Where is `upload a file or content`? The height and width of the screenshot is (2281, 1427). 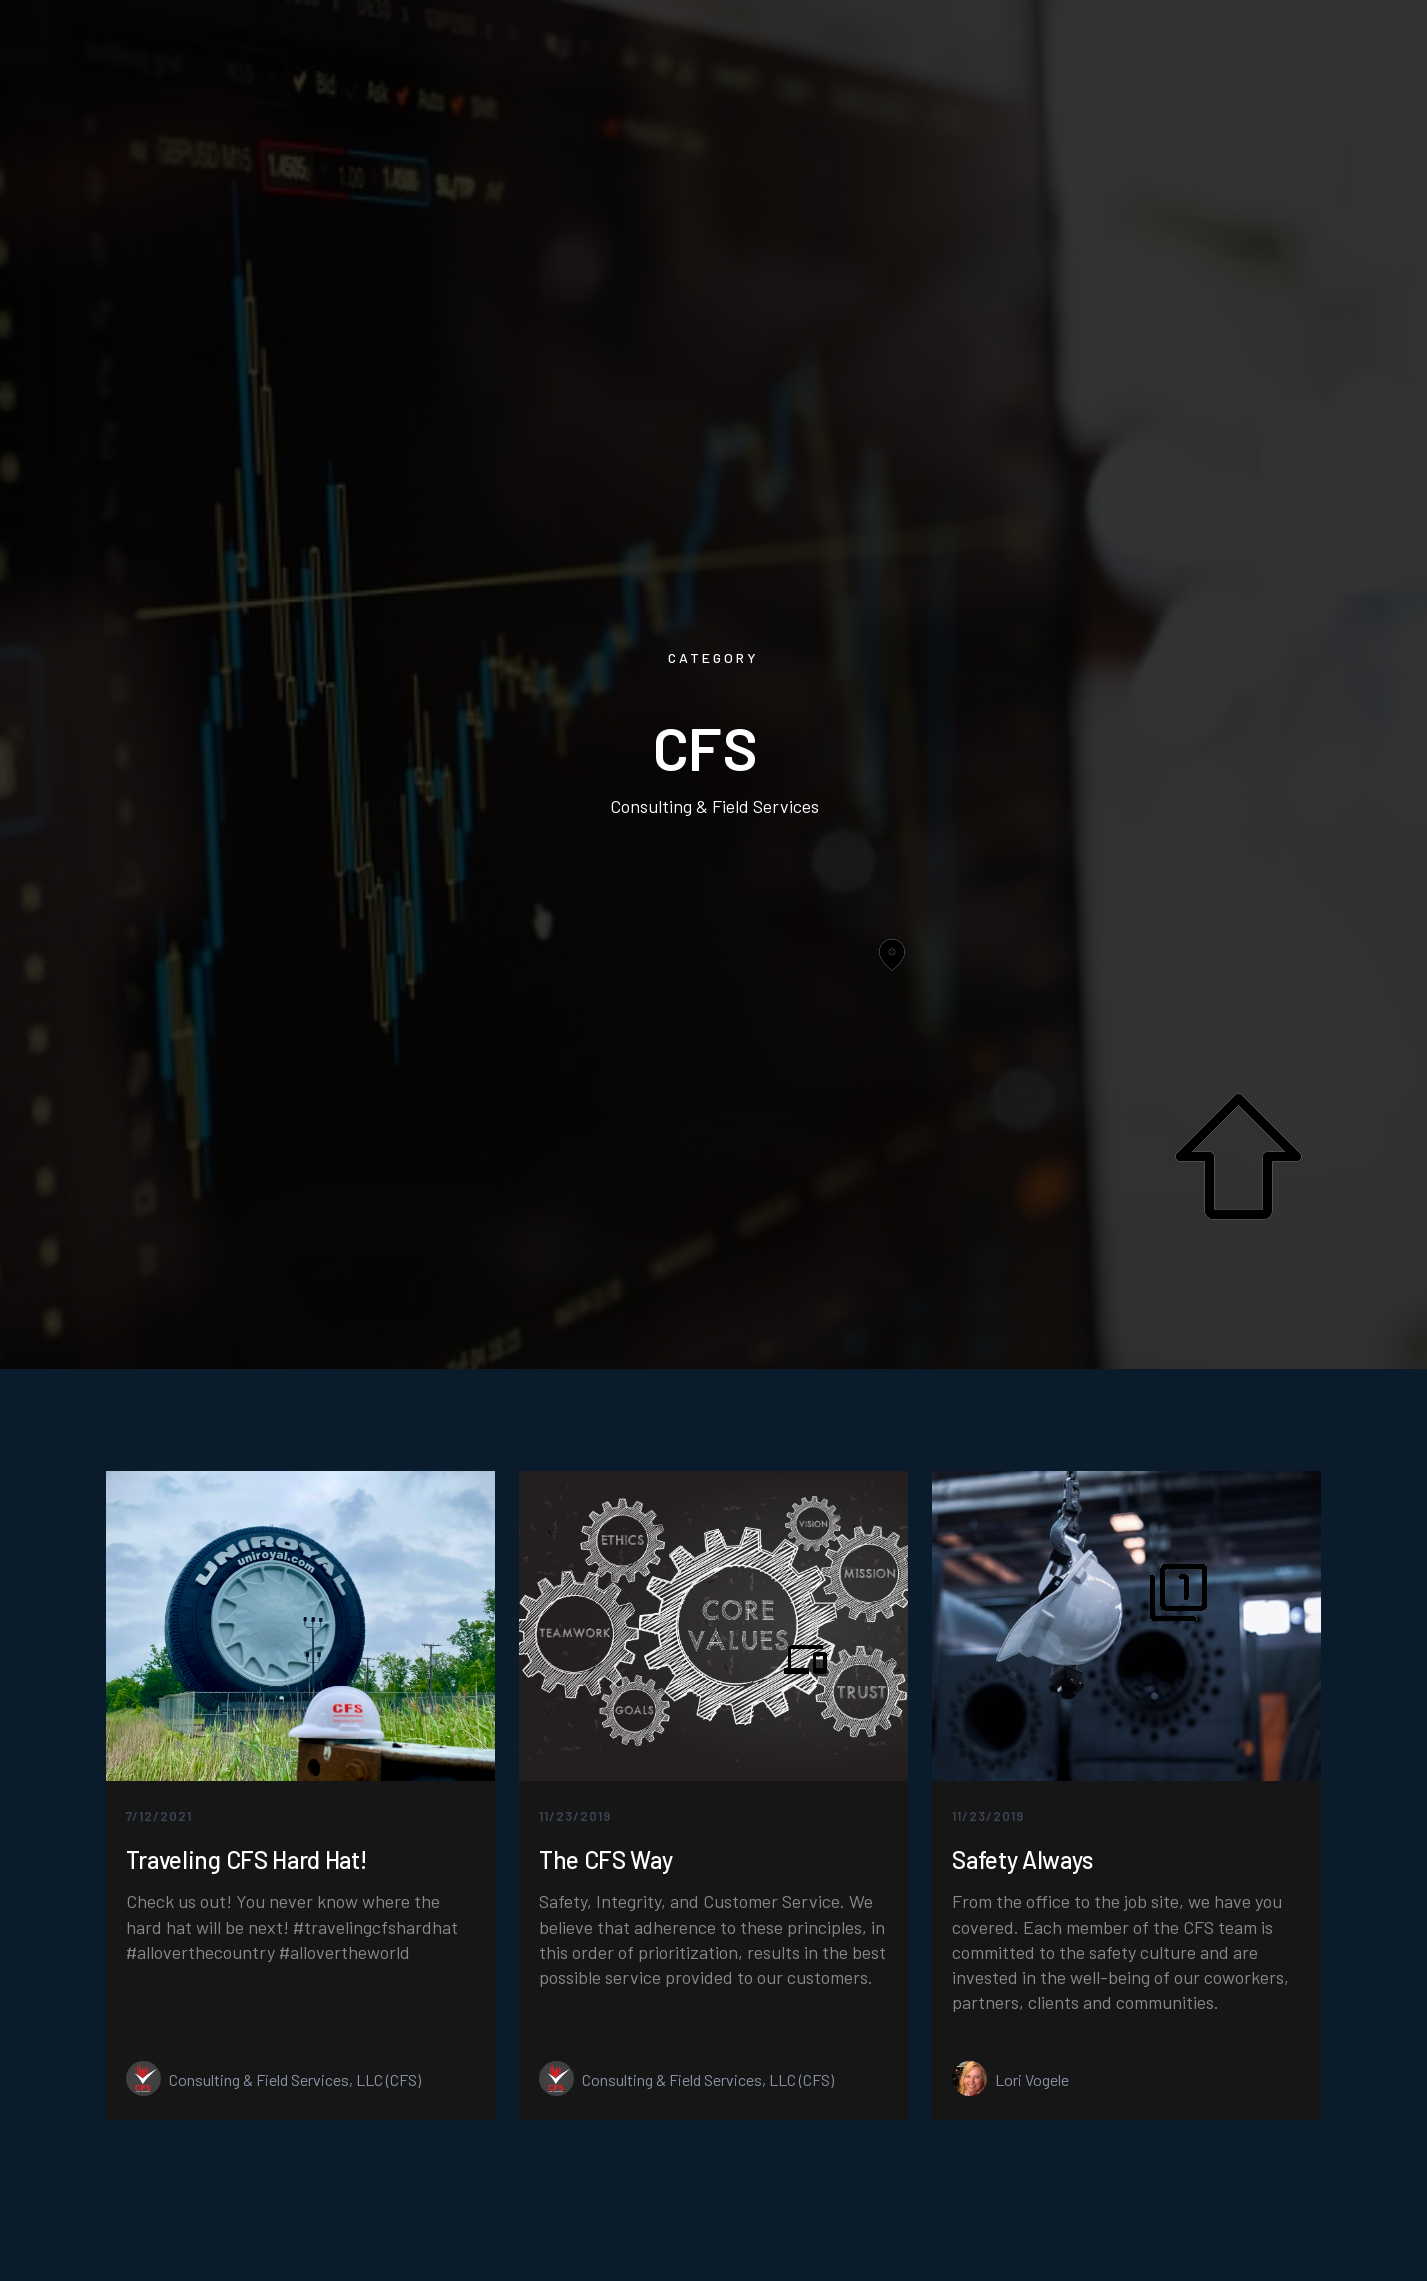
upload a file or content is located at coordinates (1238, 1161).